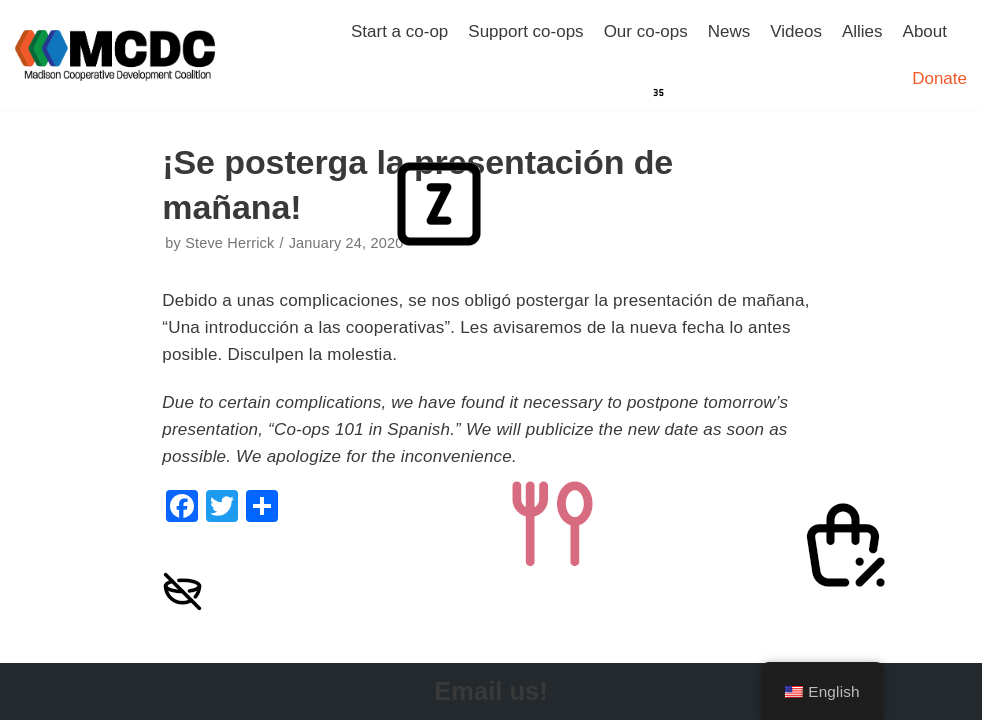  Describe the element at coordinates (439, 204) in the screenshot. I see `alphabetical sorting option (Z)` at that location.